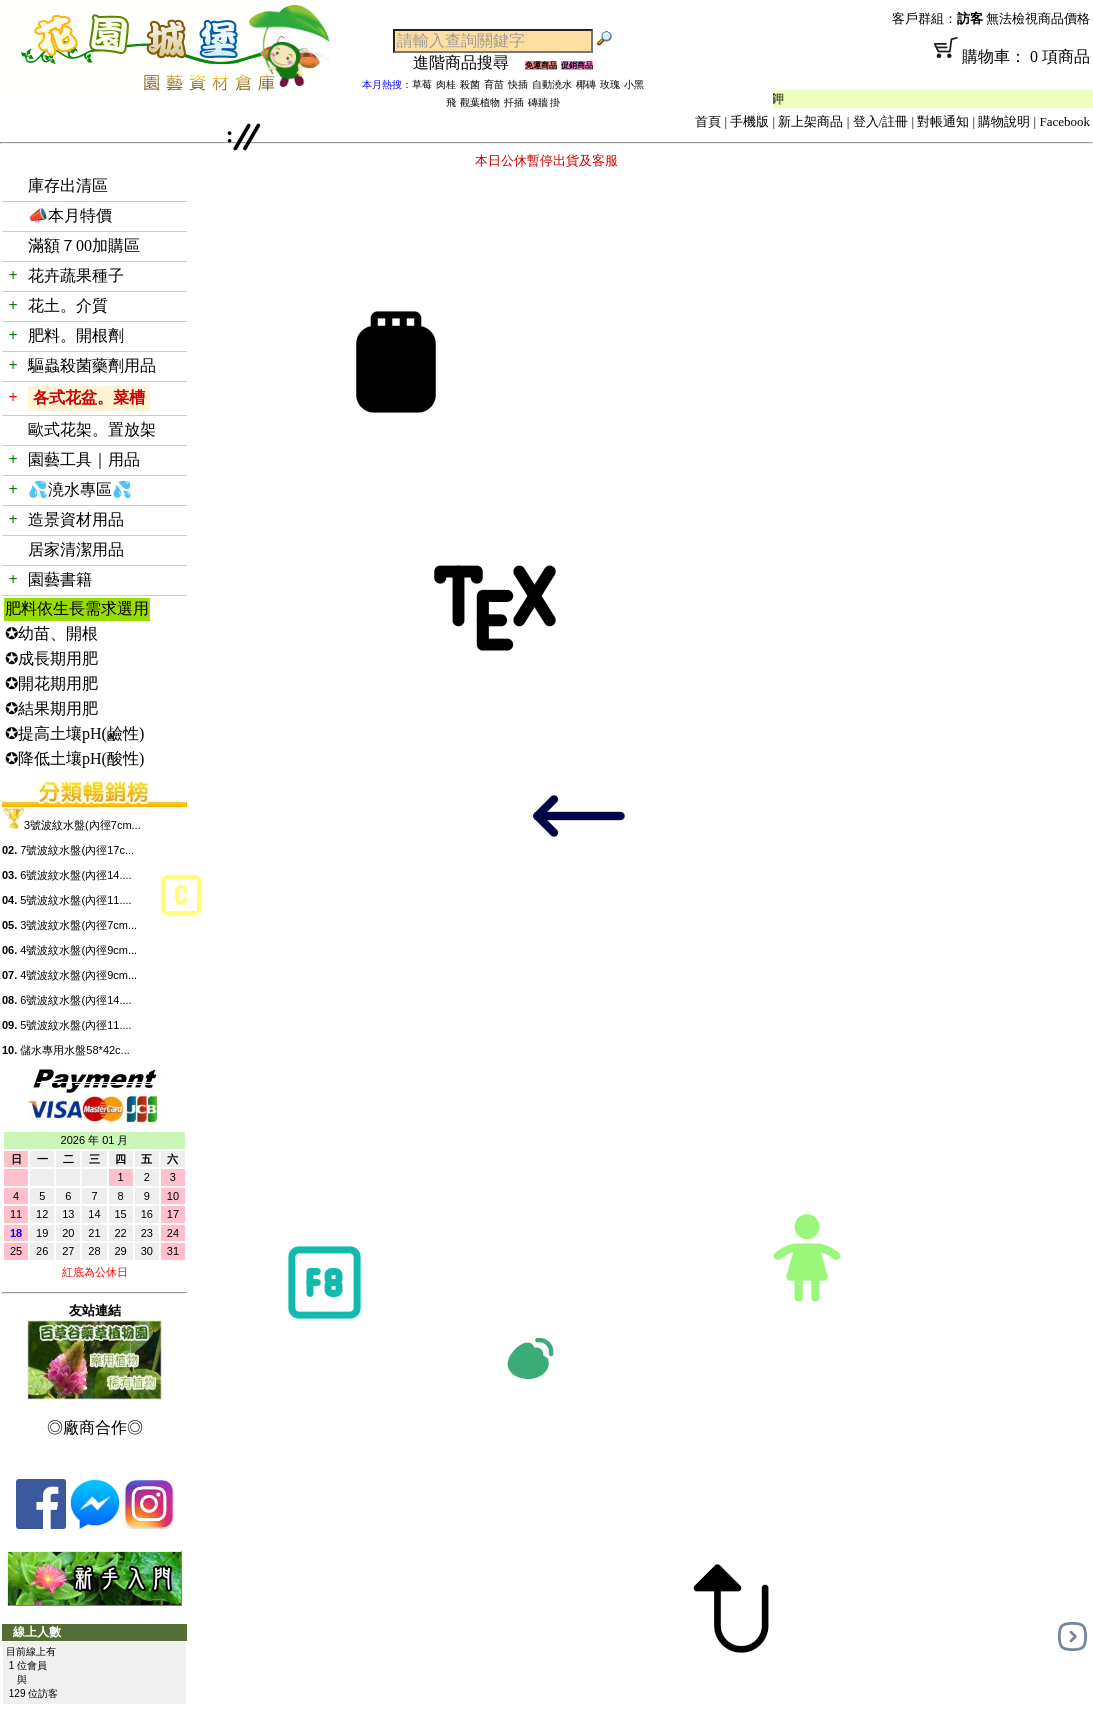 The image size is (1093, 1725). Describe the element at coordinates (1072, 1636) in the screenshot. I see `navigate to the next item or page` at that location.